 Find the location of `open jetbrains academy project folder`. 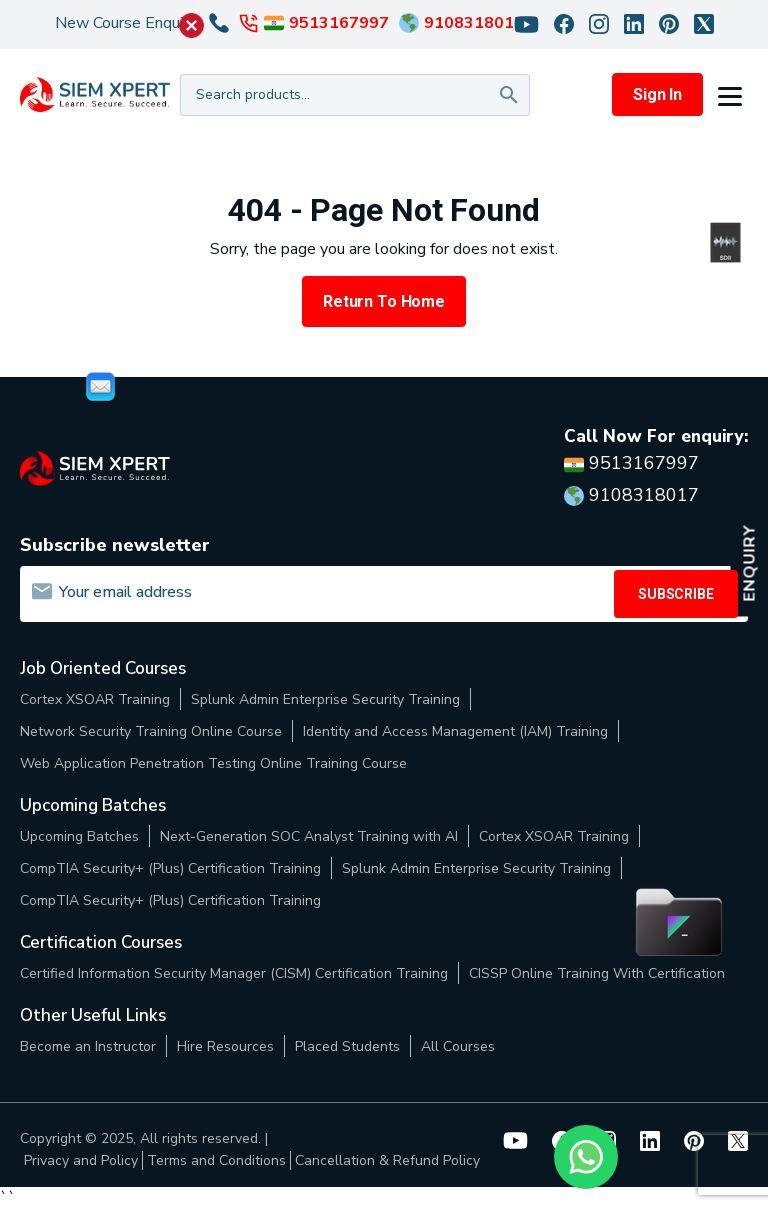

open jetbrains academy project folder is located at coordinates (678, 924).